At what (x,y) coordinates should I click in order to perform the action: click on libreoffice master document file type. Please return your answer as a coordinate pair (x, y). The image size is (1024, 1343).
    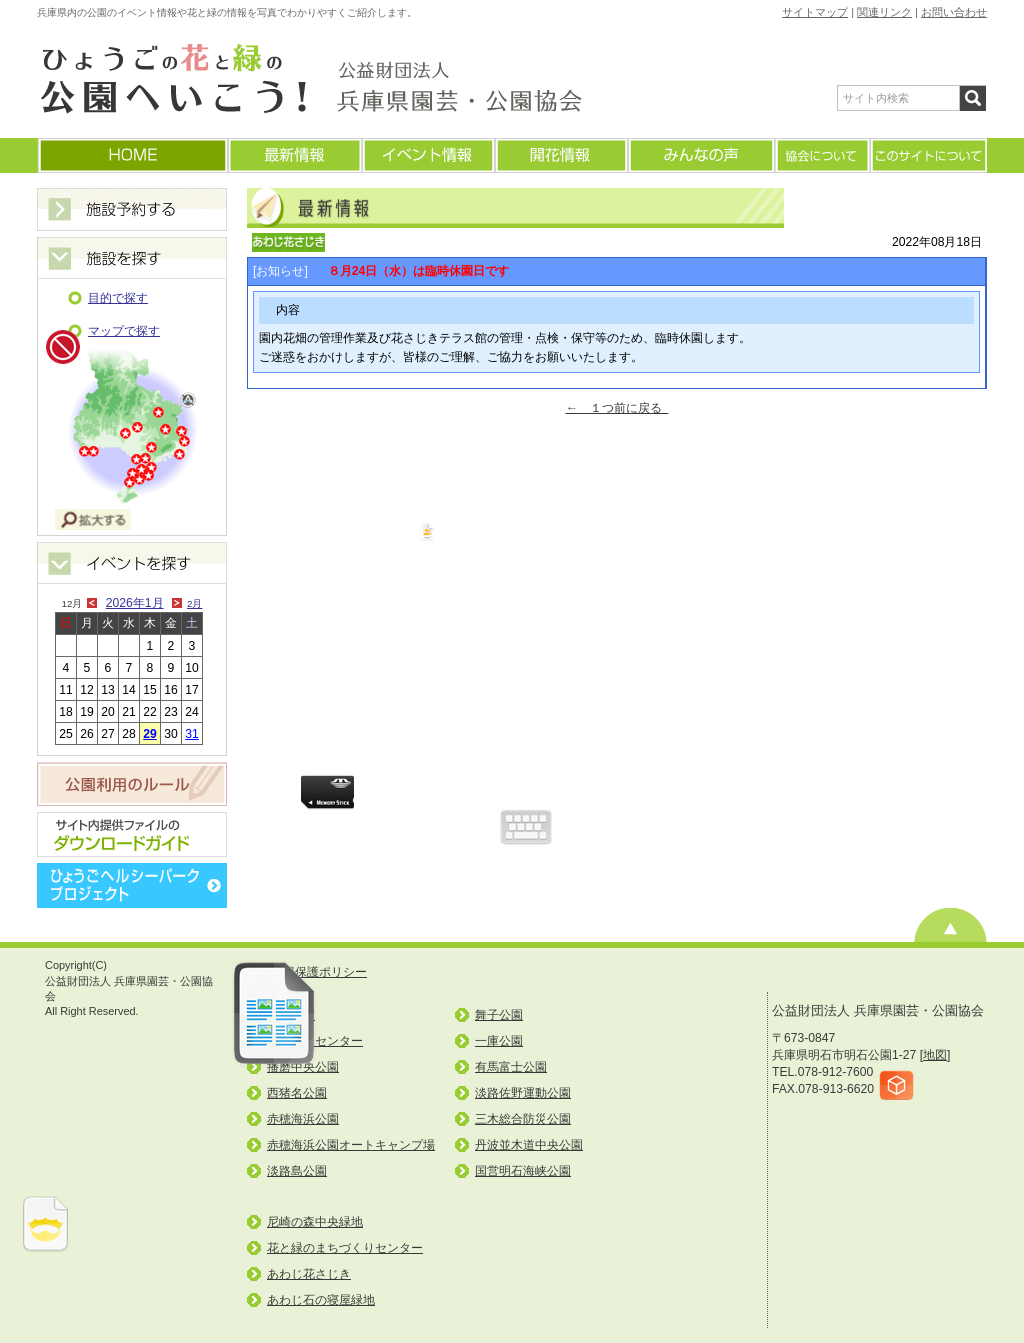
    Looking at the image, I should click on (274, 1013).